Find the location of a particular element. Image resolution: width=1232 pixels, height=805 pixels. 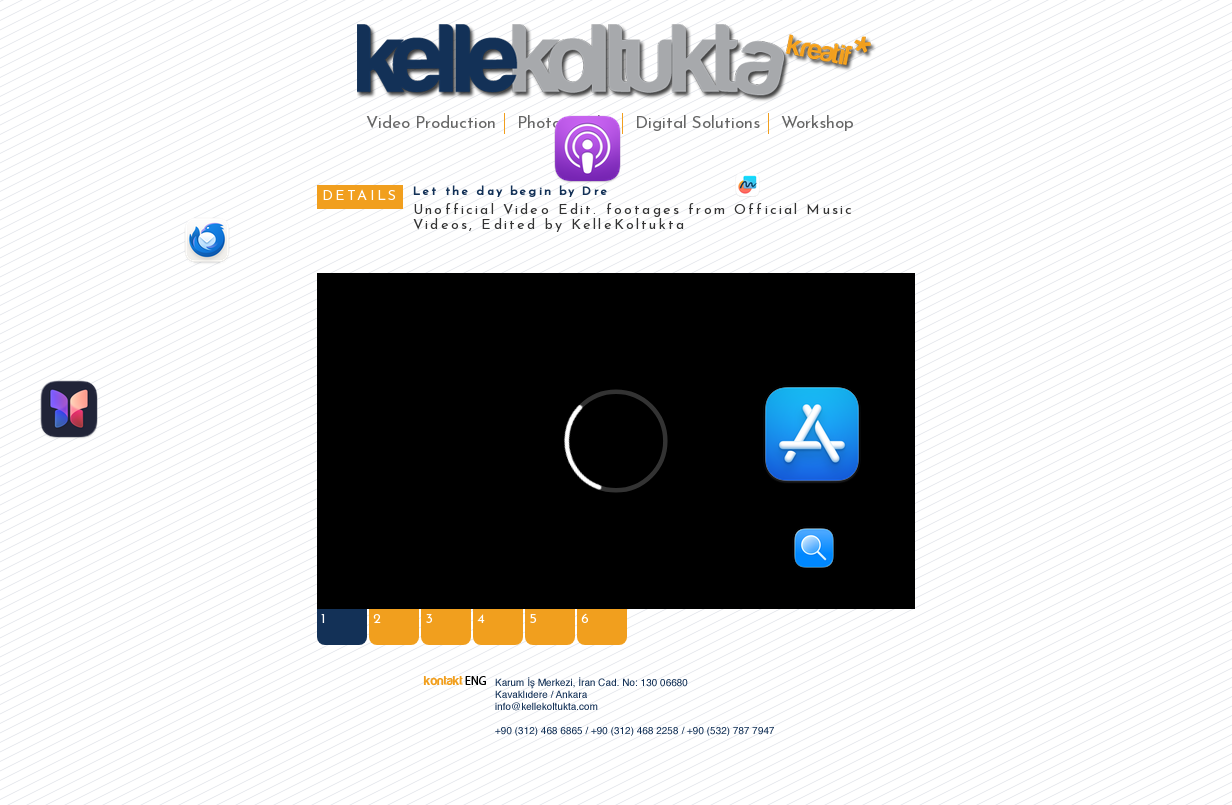

open Spotlight search is located at coordinates (814, 548).